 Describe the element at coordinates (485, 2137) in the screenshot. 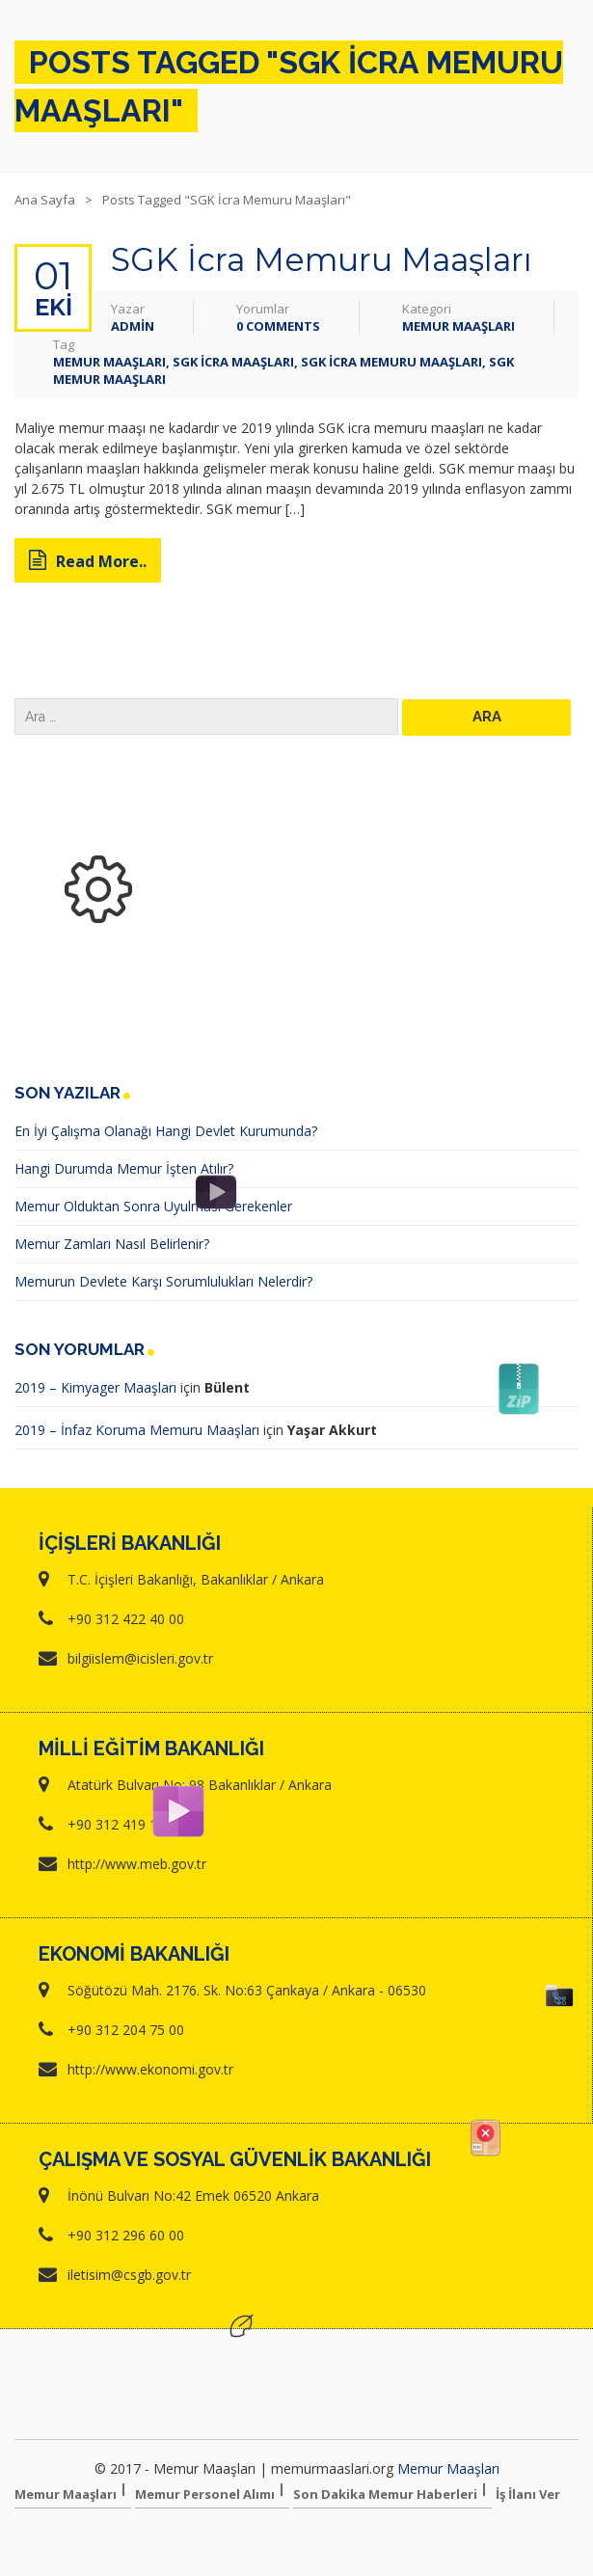

I see `indicates a package removal or uninstallation in progress` at that location.